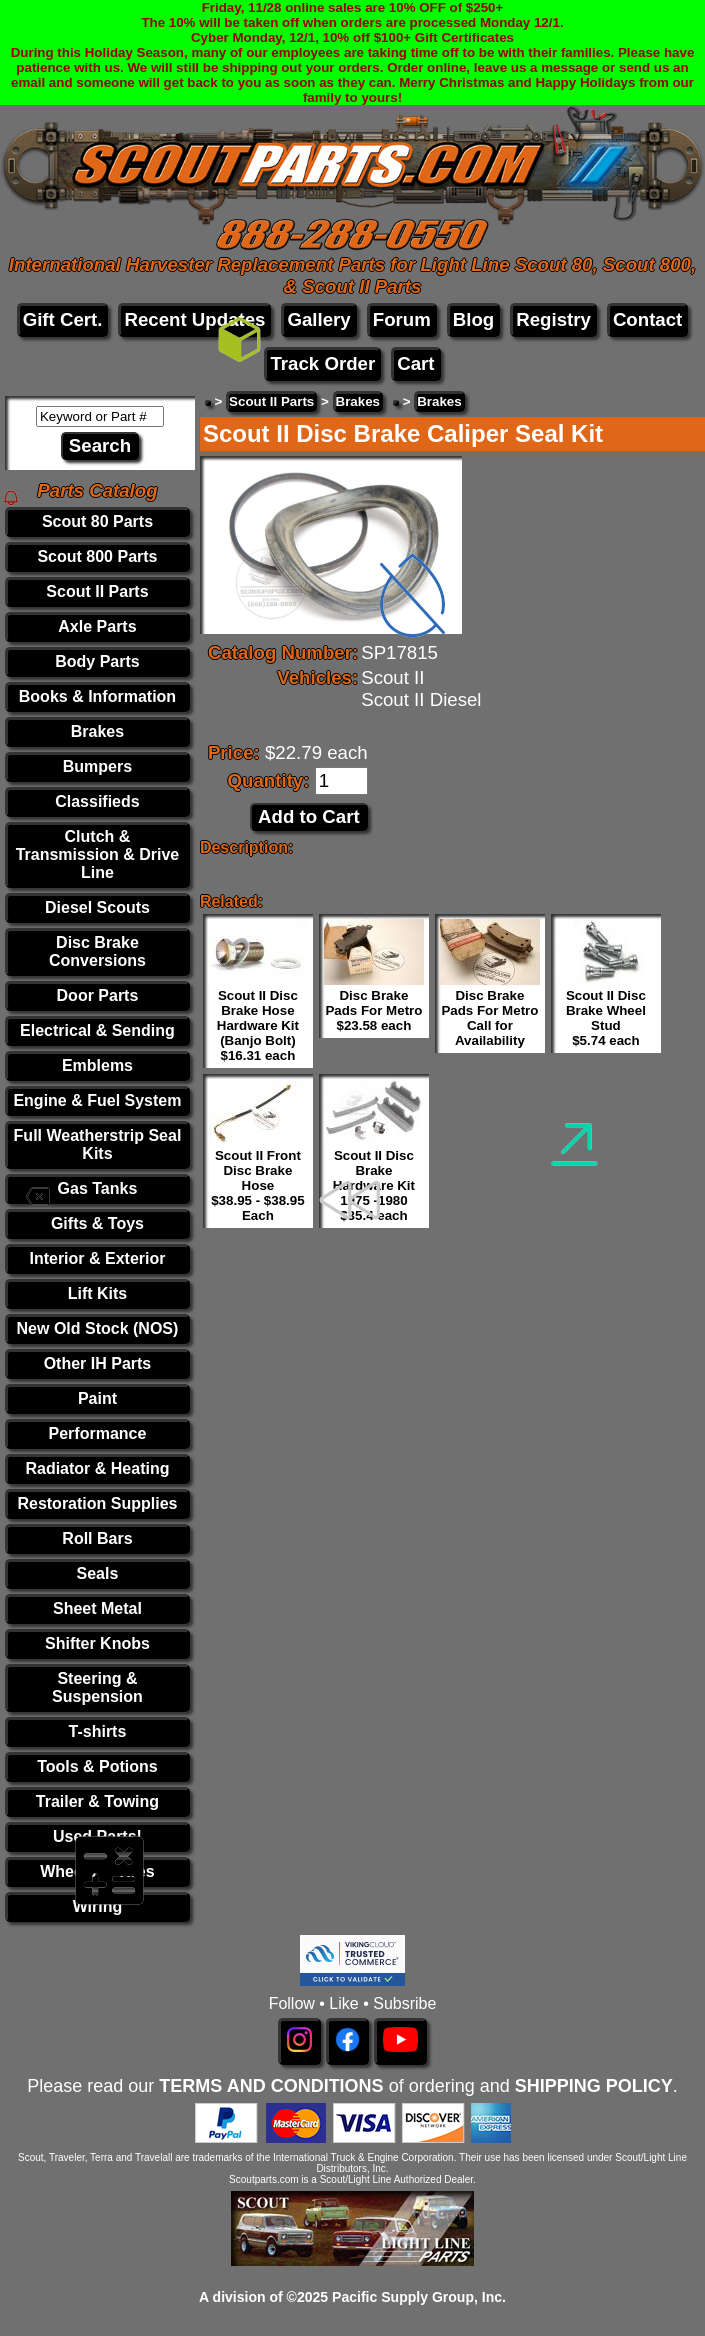  What do you see at coordinates (352, 1200) in the screenshot?
I see `rewind or skip backward in media playback` at bounding box center [352, 1200].